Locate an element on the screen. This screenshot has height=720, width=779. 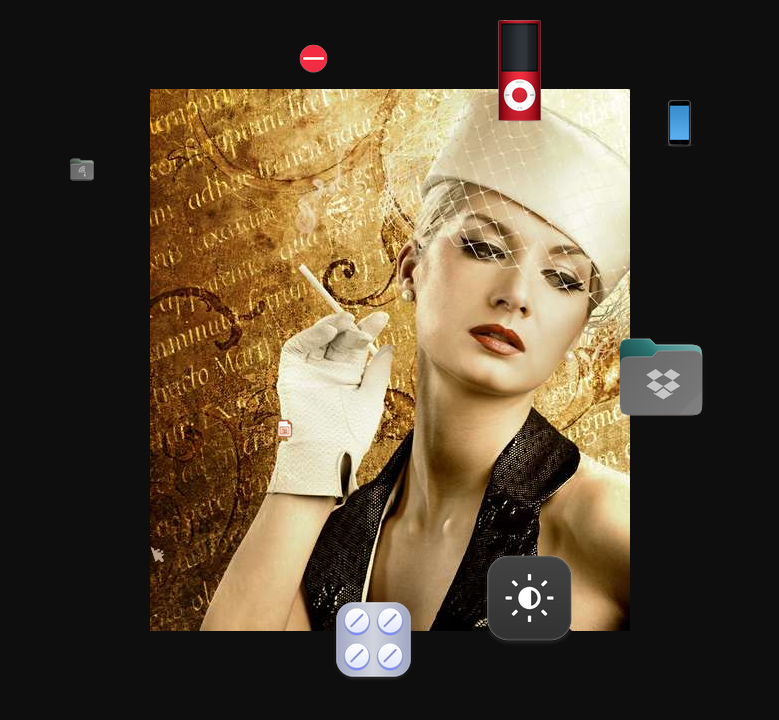
iPhone 7 device icon for system identification is located at coordinates (679, 123).